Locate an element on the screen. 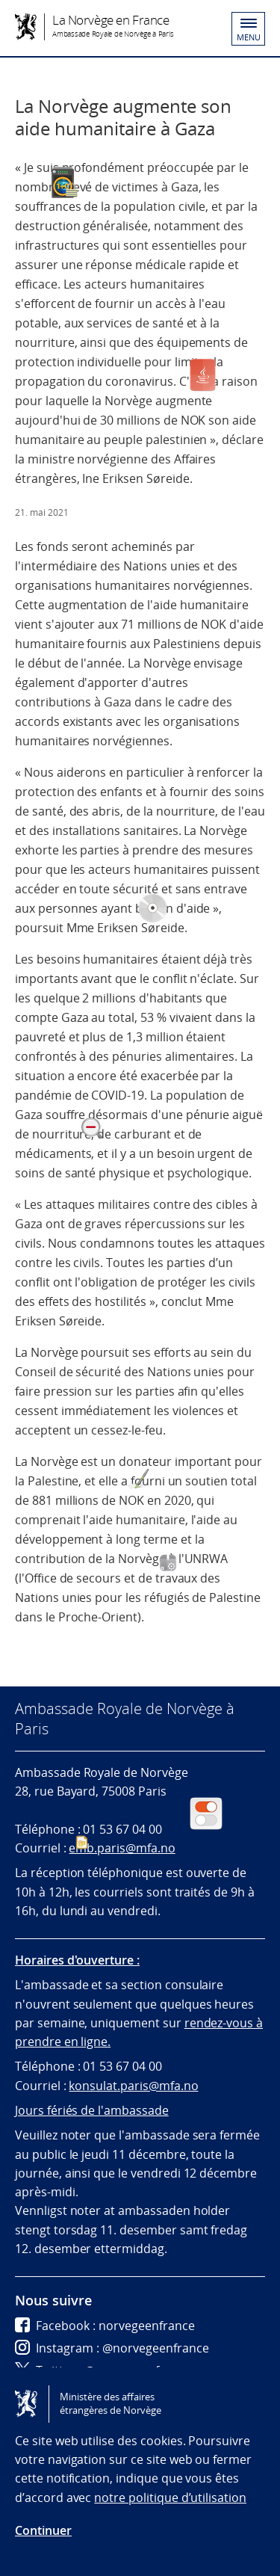  open a graphics template file is located at coordinates (81, 1842).